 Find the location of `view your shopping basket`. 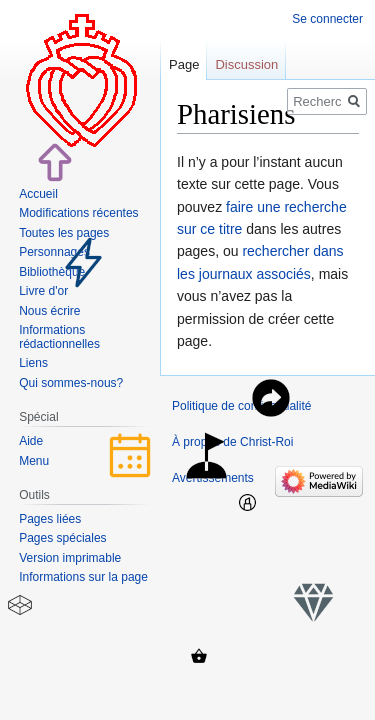

view your shopping basket is located at coordinates (199, 656).